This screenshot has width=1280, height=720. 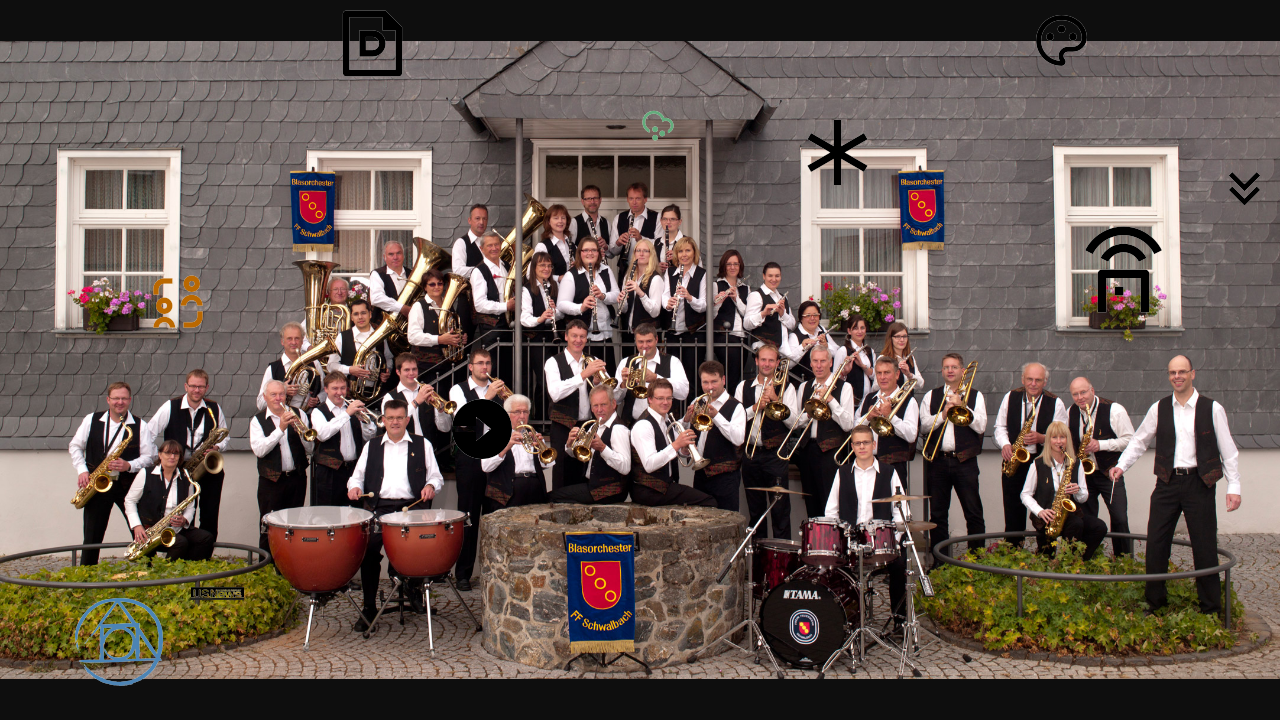 I want to click on access color or theme customization options, so click(x=1061, y=40).